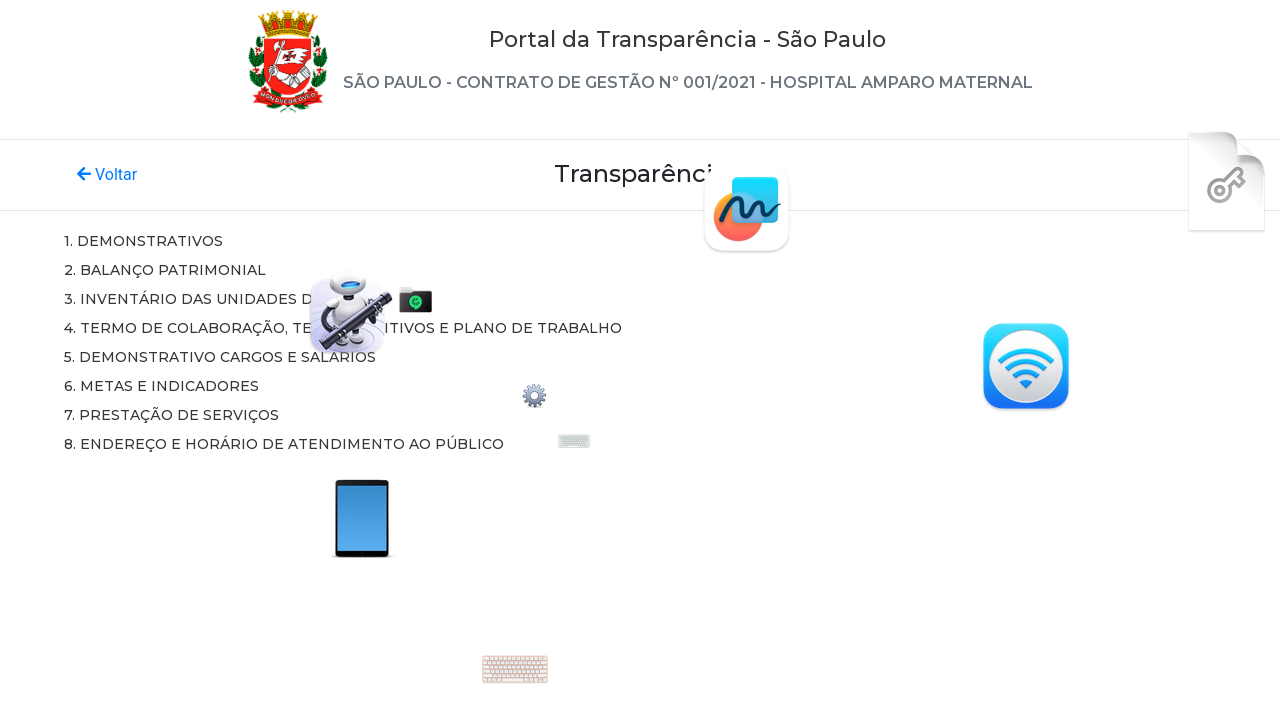 Image resolution: width=1280 pixels, height=720 pixels. I want to click on open AirPort Utility to manage wireless network settings, so click(1026, 366).